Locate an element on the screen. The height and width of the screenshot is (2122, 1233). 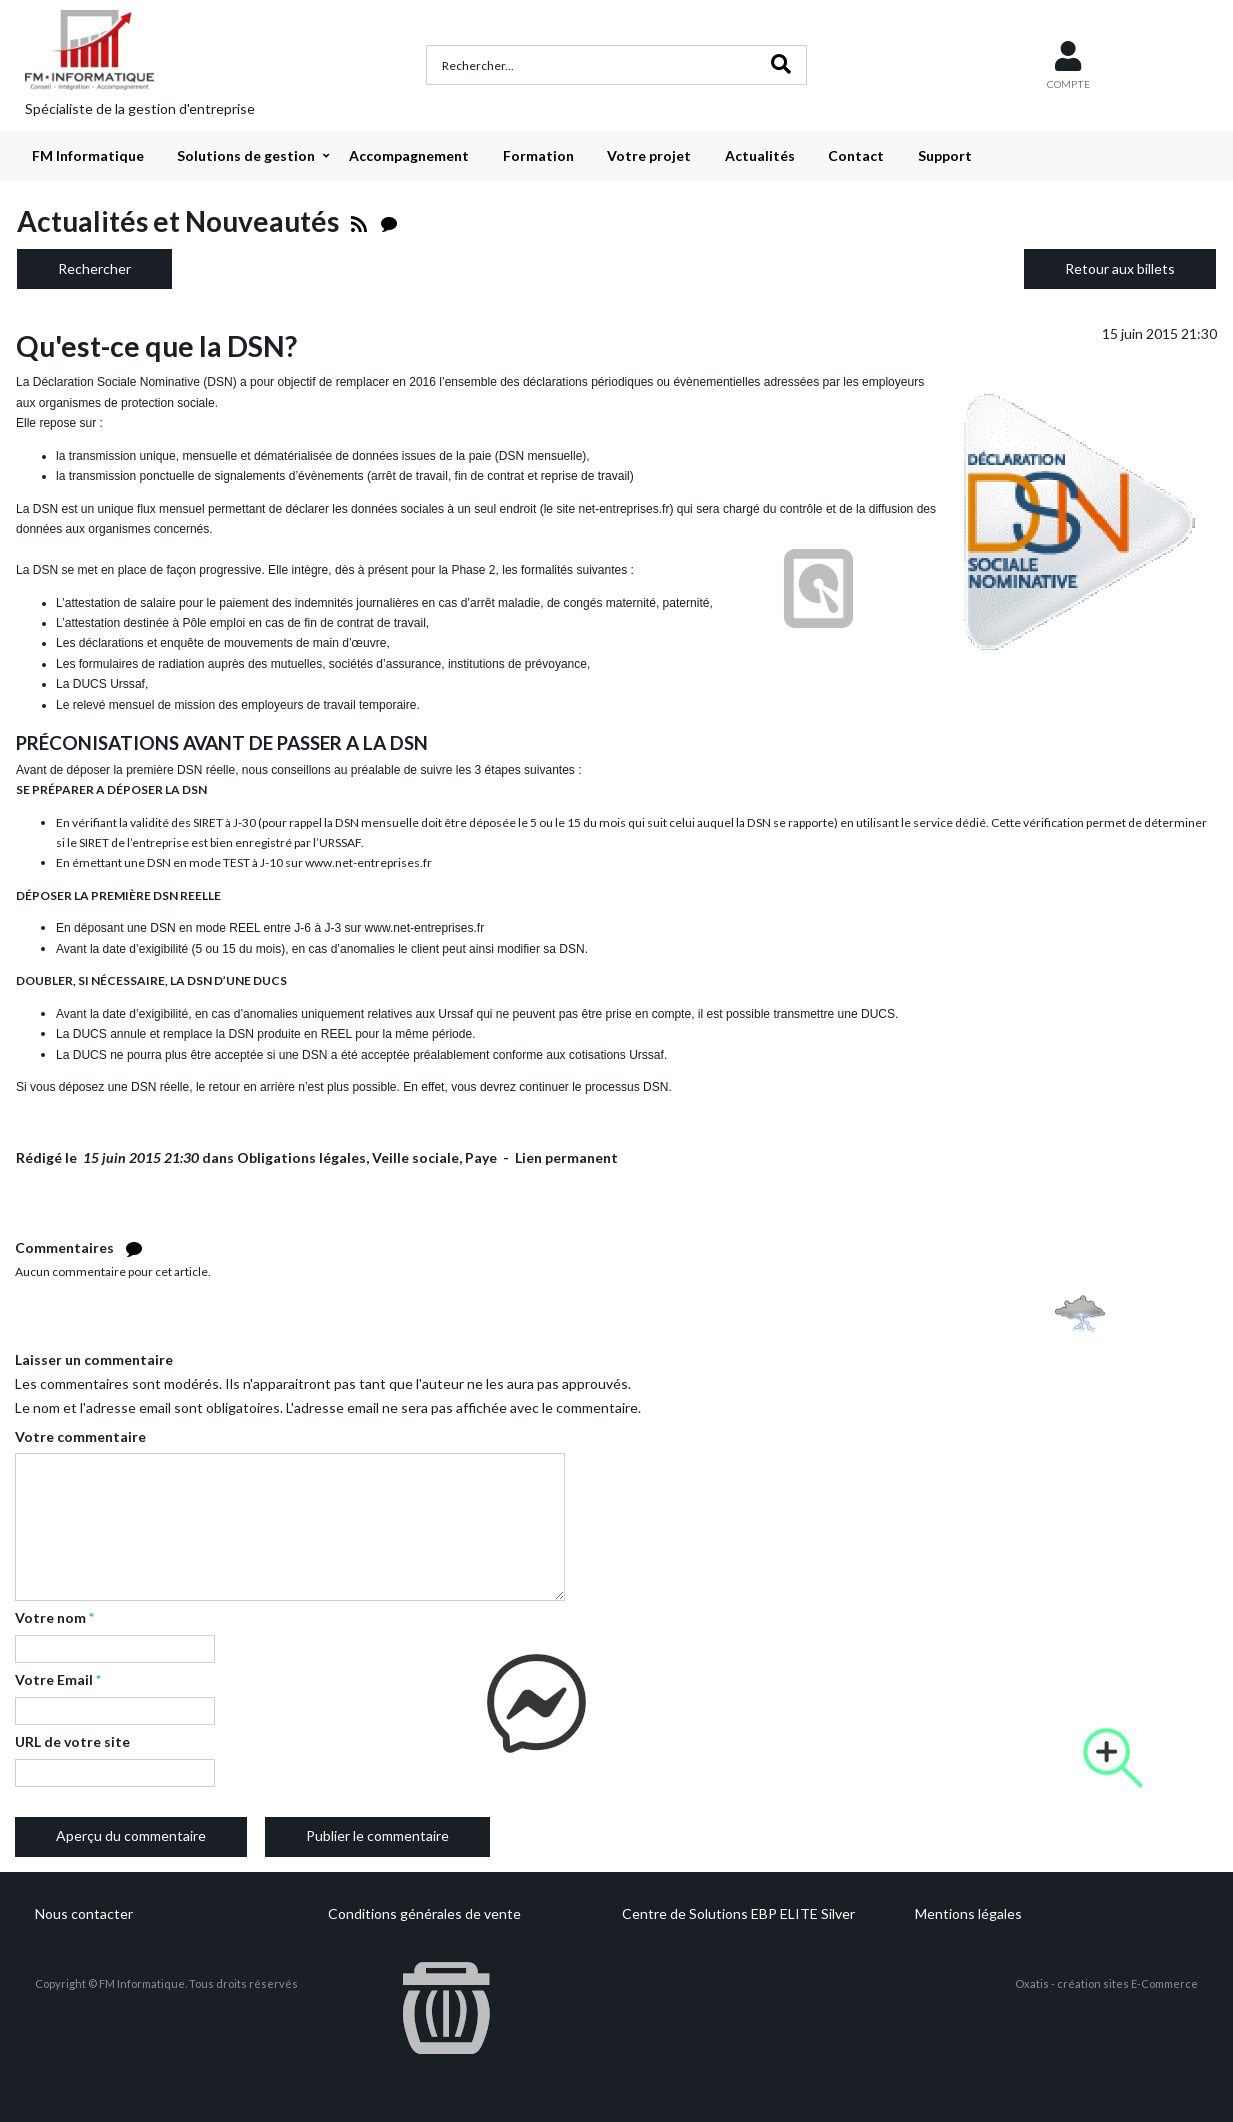
indicates stormy weather conditions is located at coordinates (1080, 1311).